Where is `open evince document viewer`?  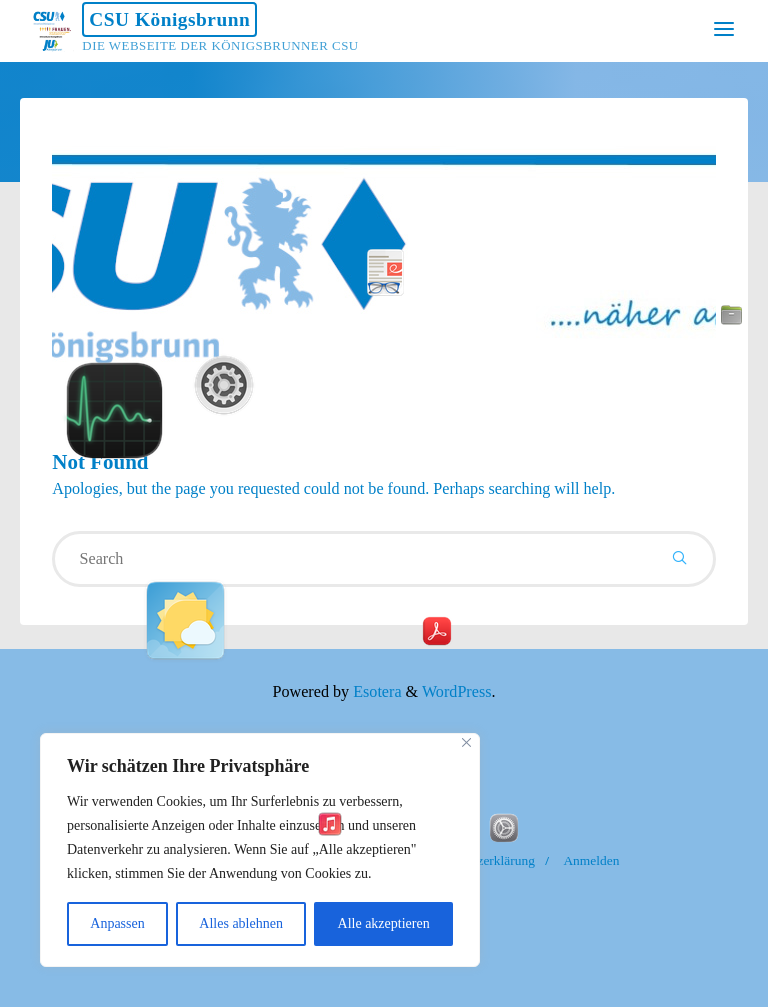
open evince document viewer is located at coordinates (385, 272).